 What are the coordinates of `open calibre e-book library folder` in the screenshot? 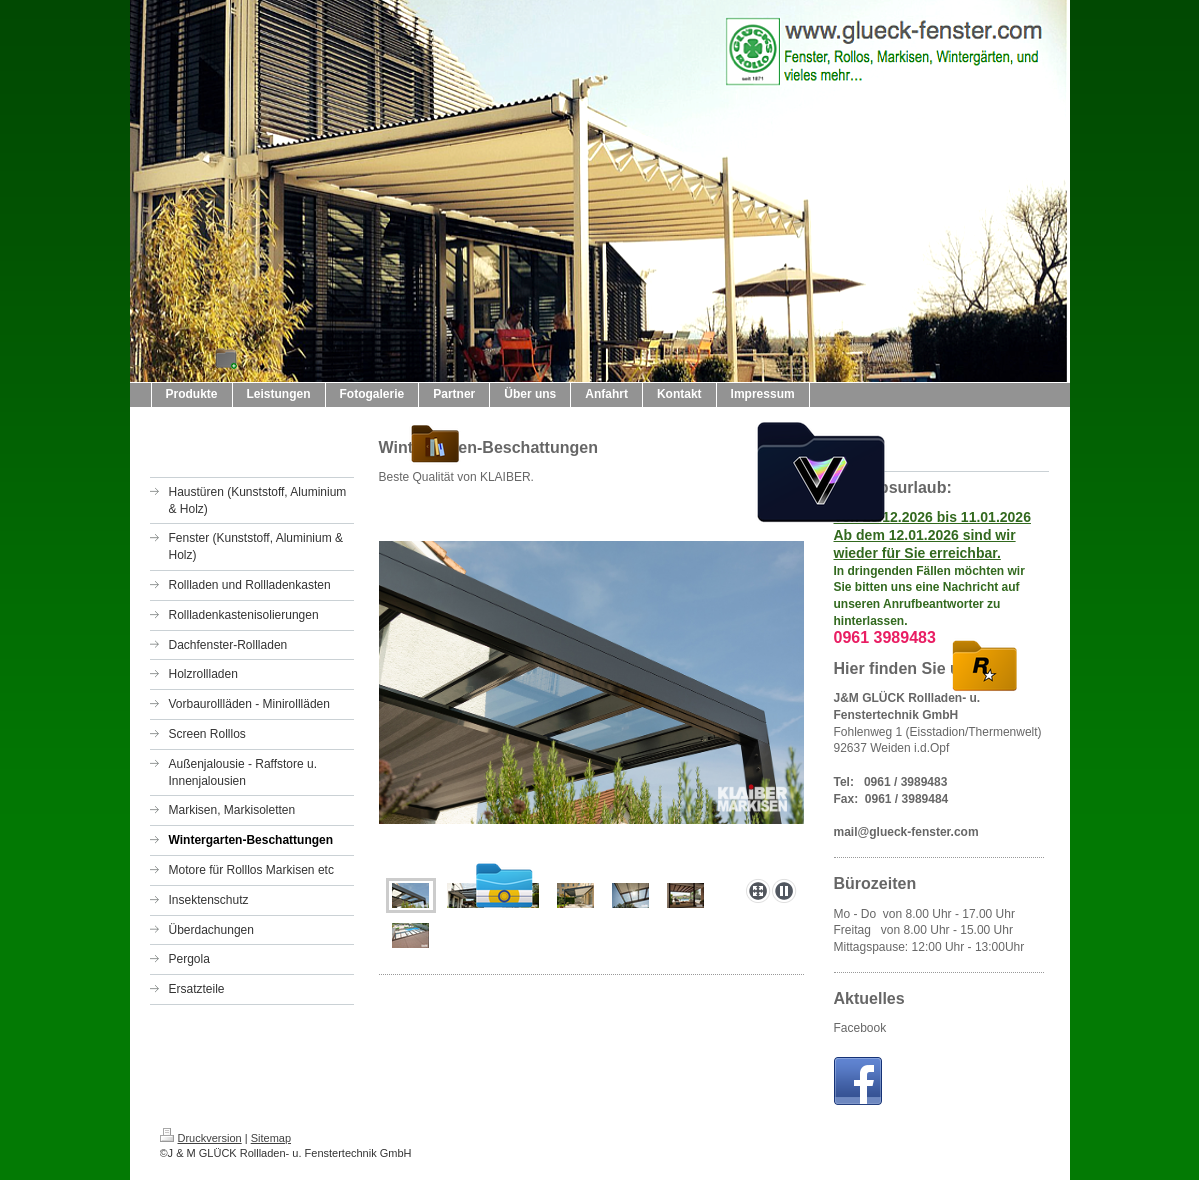 It's located at (435, 445).